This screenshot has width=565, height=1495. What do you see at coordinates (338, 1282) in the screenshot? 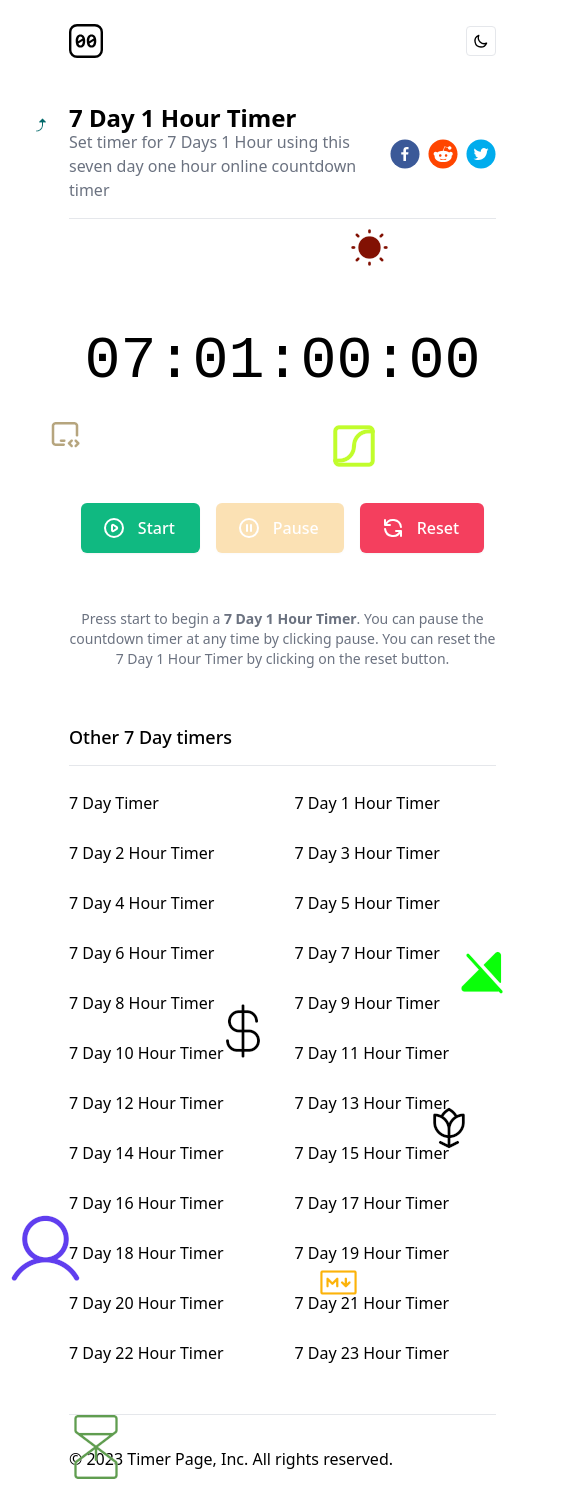
I see `format text using markdown` at bounding box center [338, 1282].